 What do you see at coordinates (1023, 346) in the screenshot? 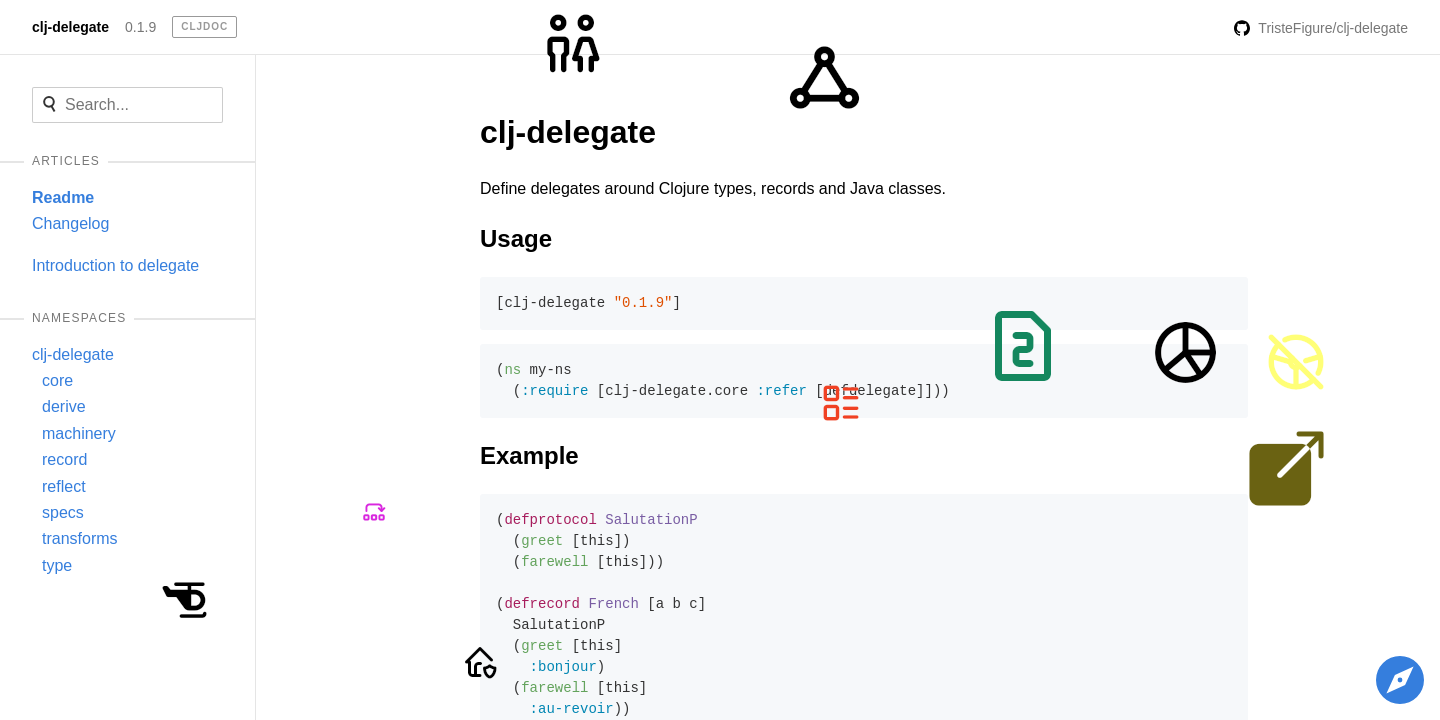
I see `indicates secondary SIM card slot` at bounding box center [1023, 346].